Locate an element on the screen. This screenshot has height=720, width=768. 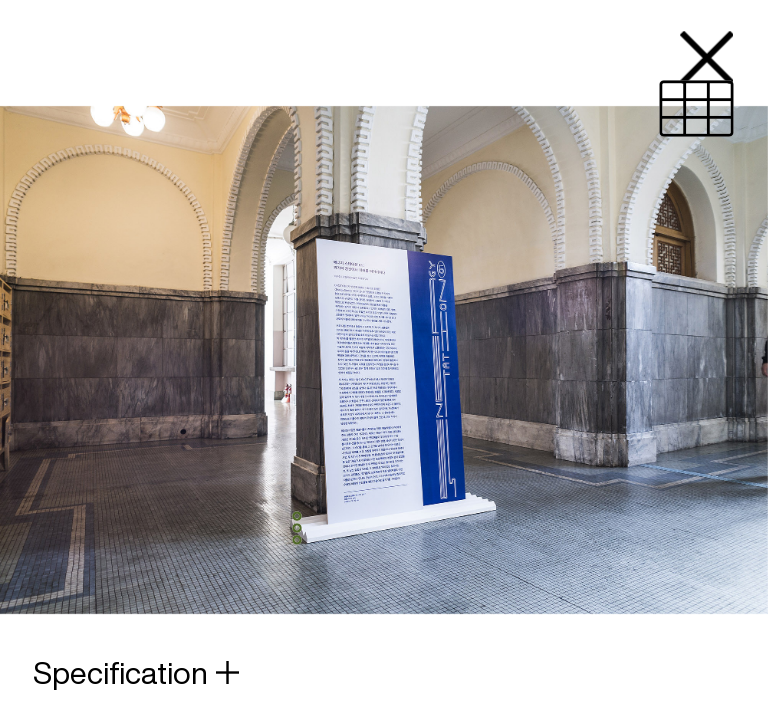
view items in grid layout is located at coordinates (696, 108).